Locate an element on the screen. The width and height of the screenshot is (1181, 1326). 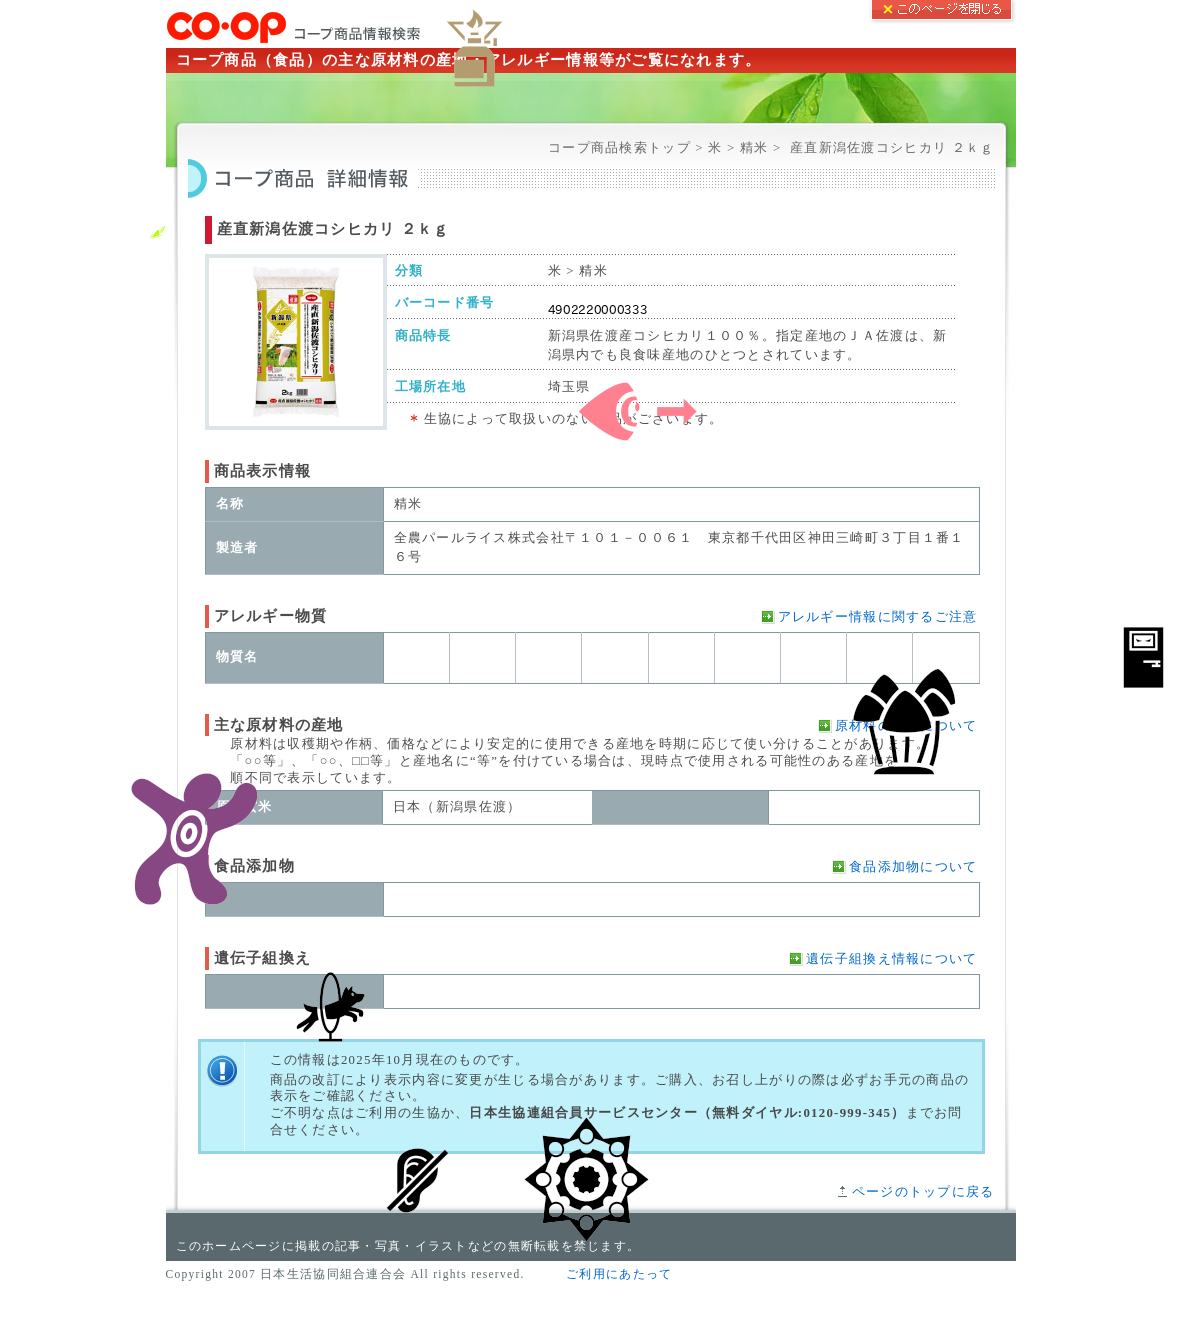
access cooking or stove controls is located at coordinates (474, 47).